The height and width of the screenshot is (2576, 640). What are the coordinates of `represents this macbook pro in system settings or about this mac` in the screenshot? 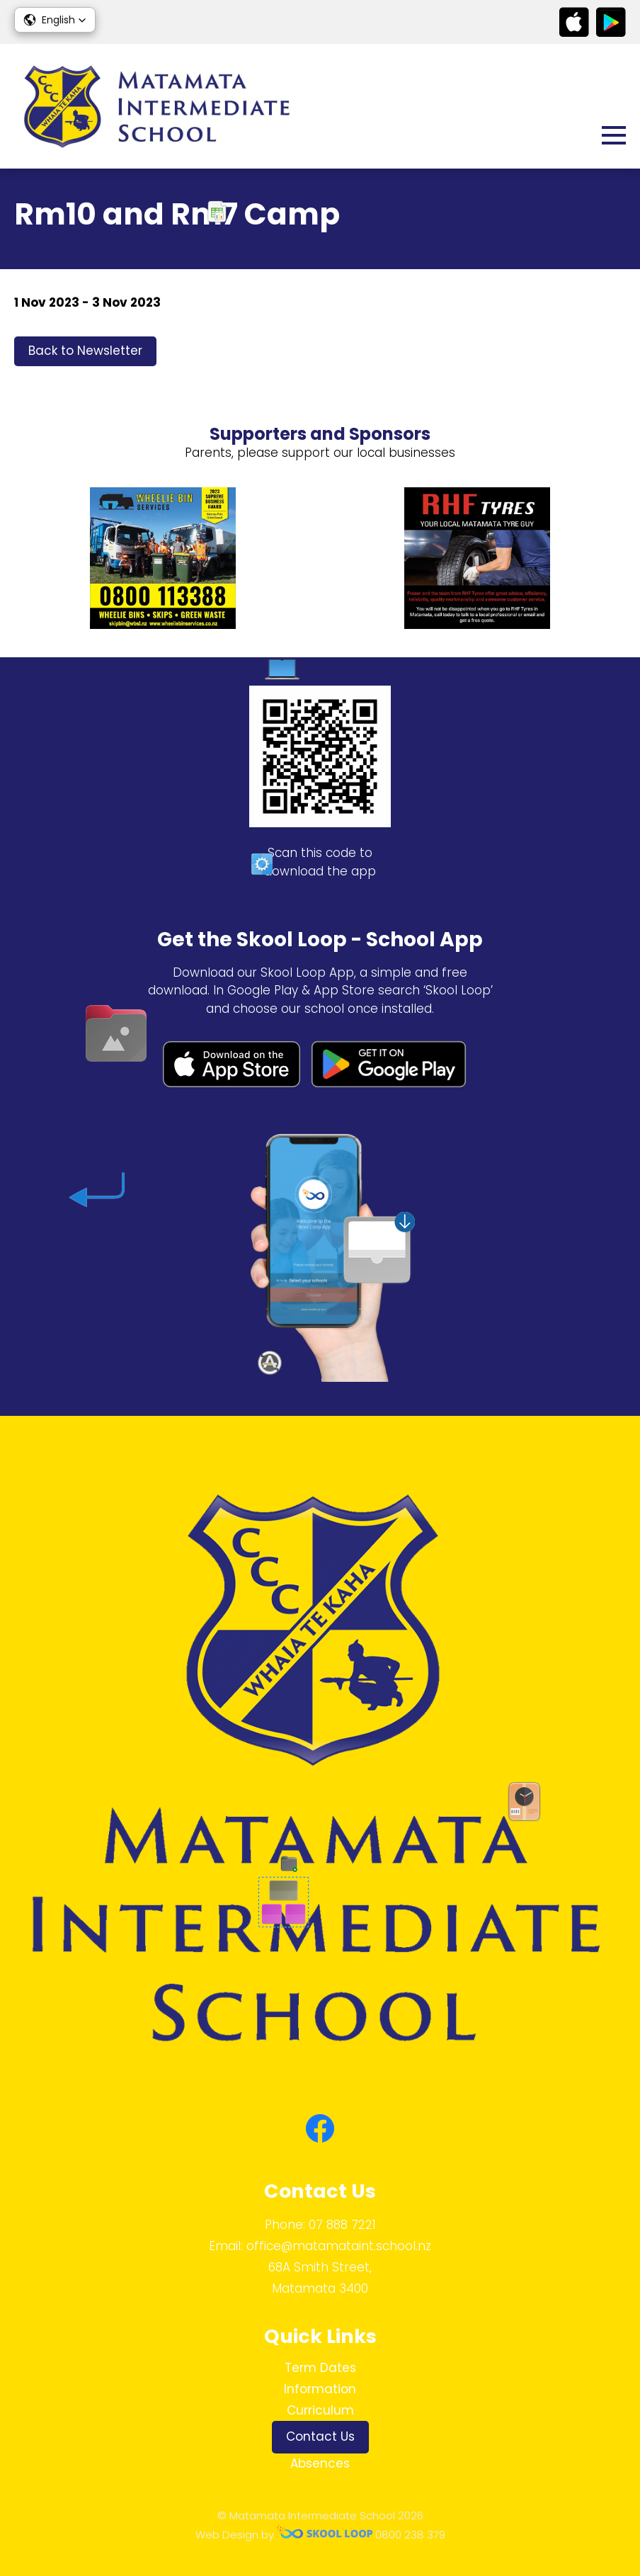 It's located at (282, 668).